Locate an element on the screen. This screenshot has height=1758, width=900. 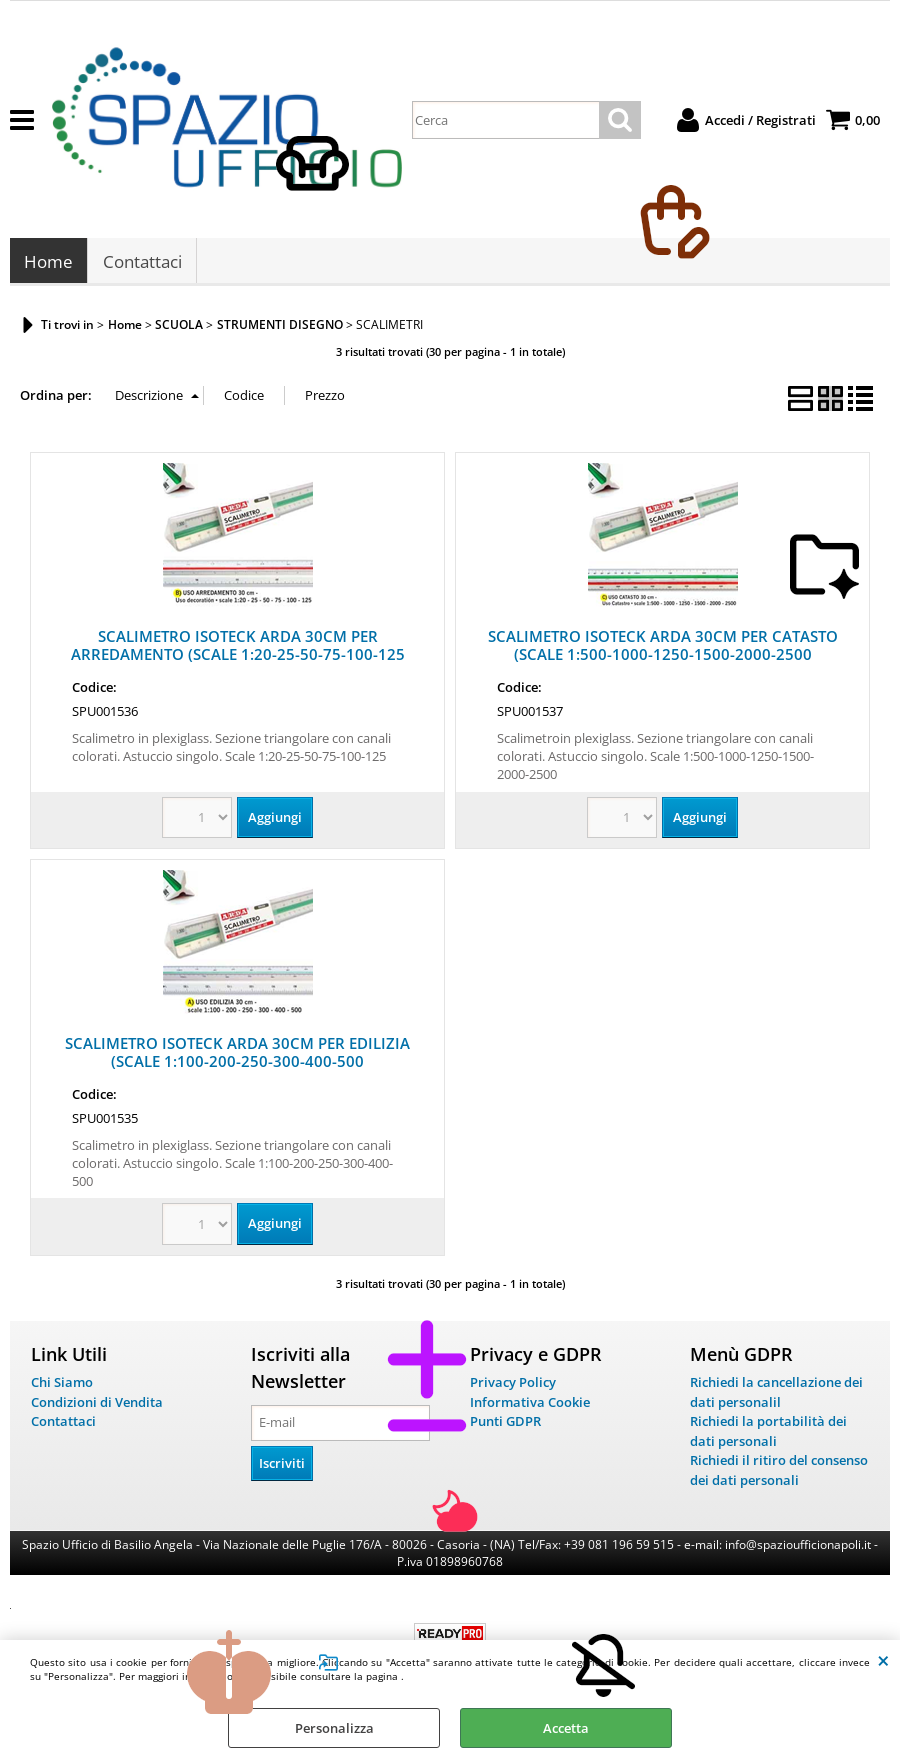
indicates premium or royal status is located at coordinates (229, 1678).